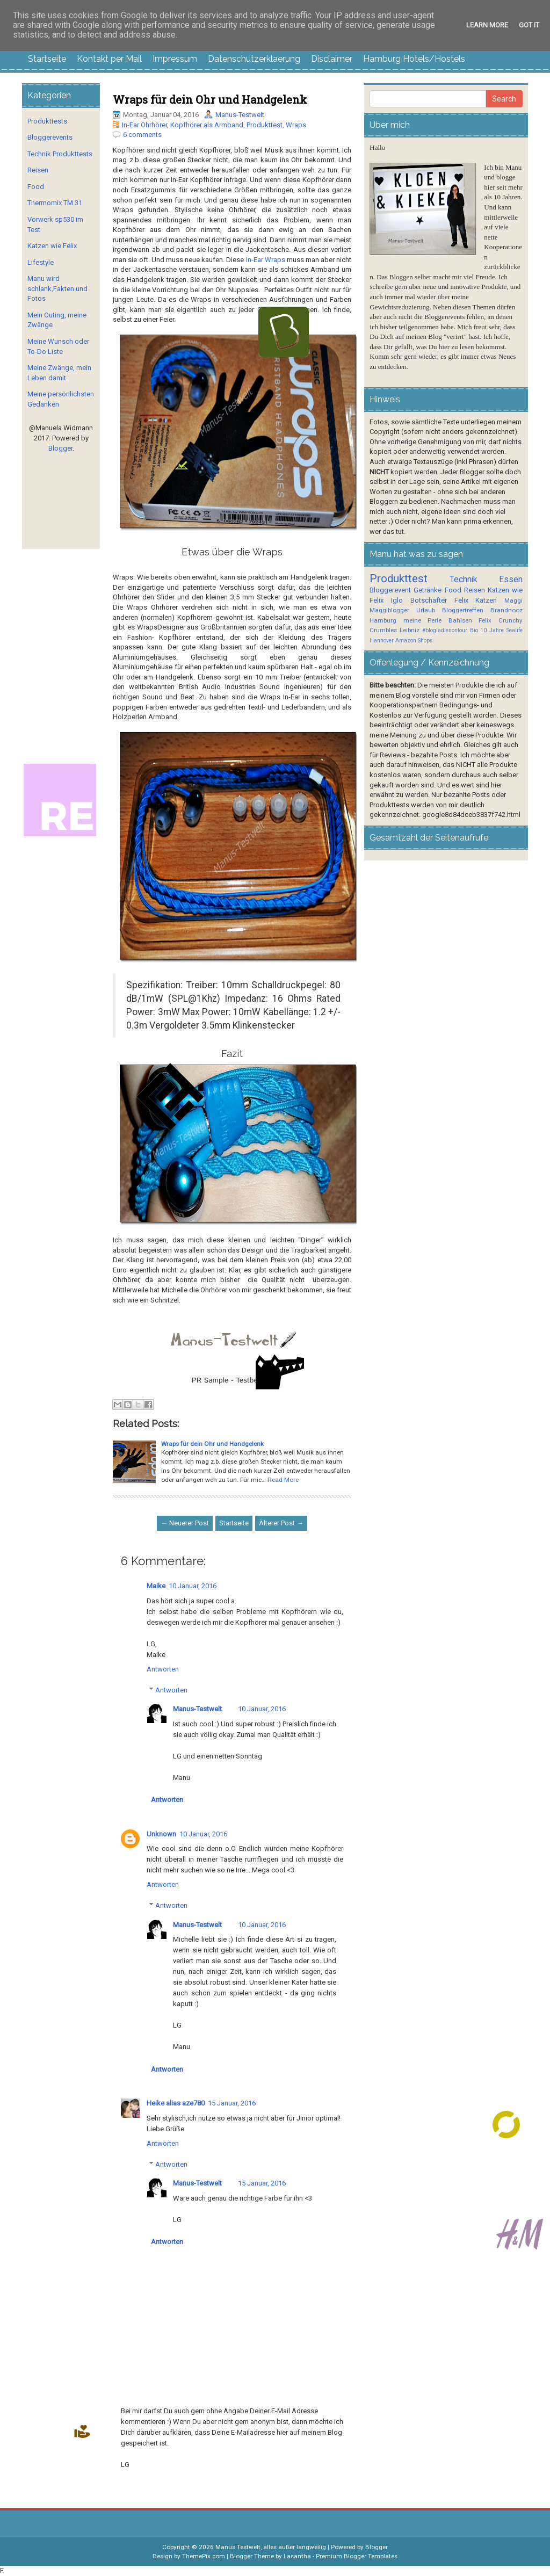 Image resolution: width=550 pixels, height=2576 pixels. Describe the element at coordinates (182, 465) in the screenshot. I see `testcafe automated testing framework logo` at that location.